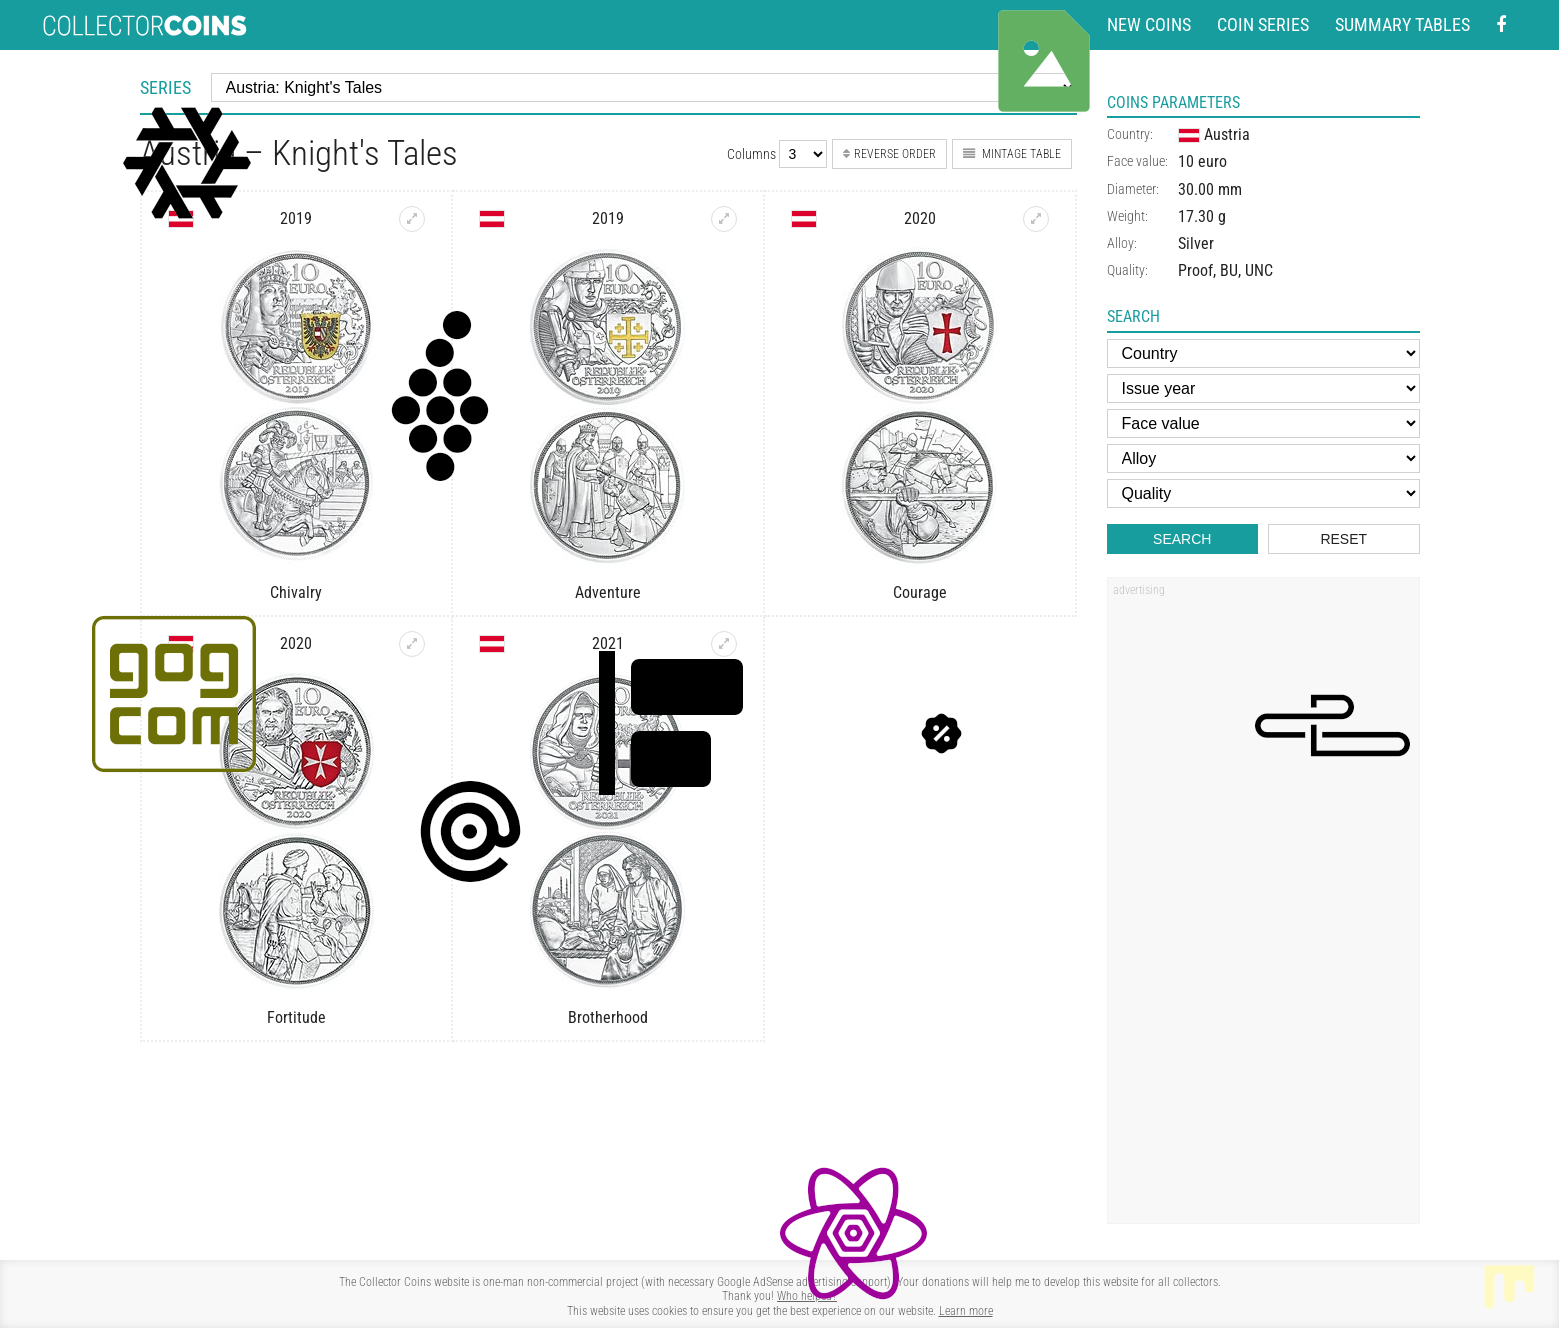 This screenshot has height=1328, width=1559. Describe the element at coordinates (671, 723) in the screenshot. I see `align selected items to the left edge` at that location.